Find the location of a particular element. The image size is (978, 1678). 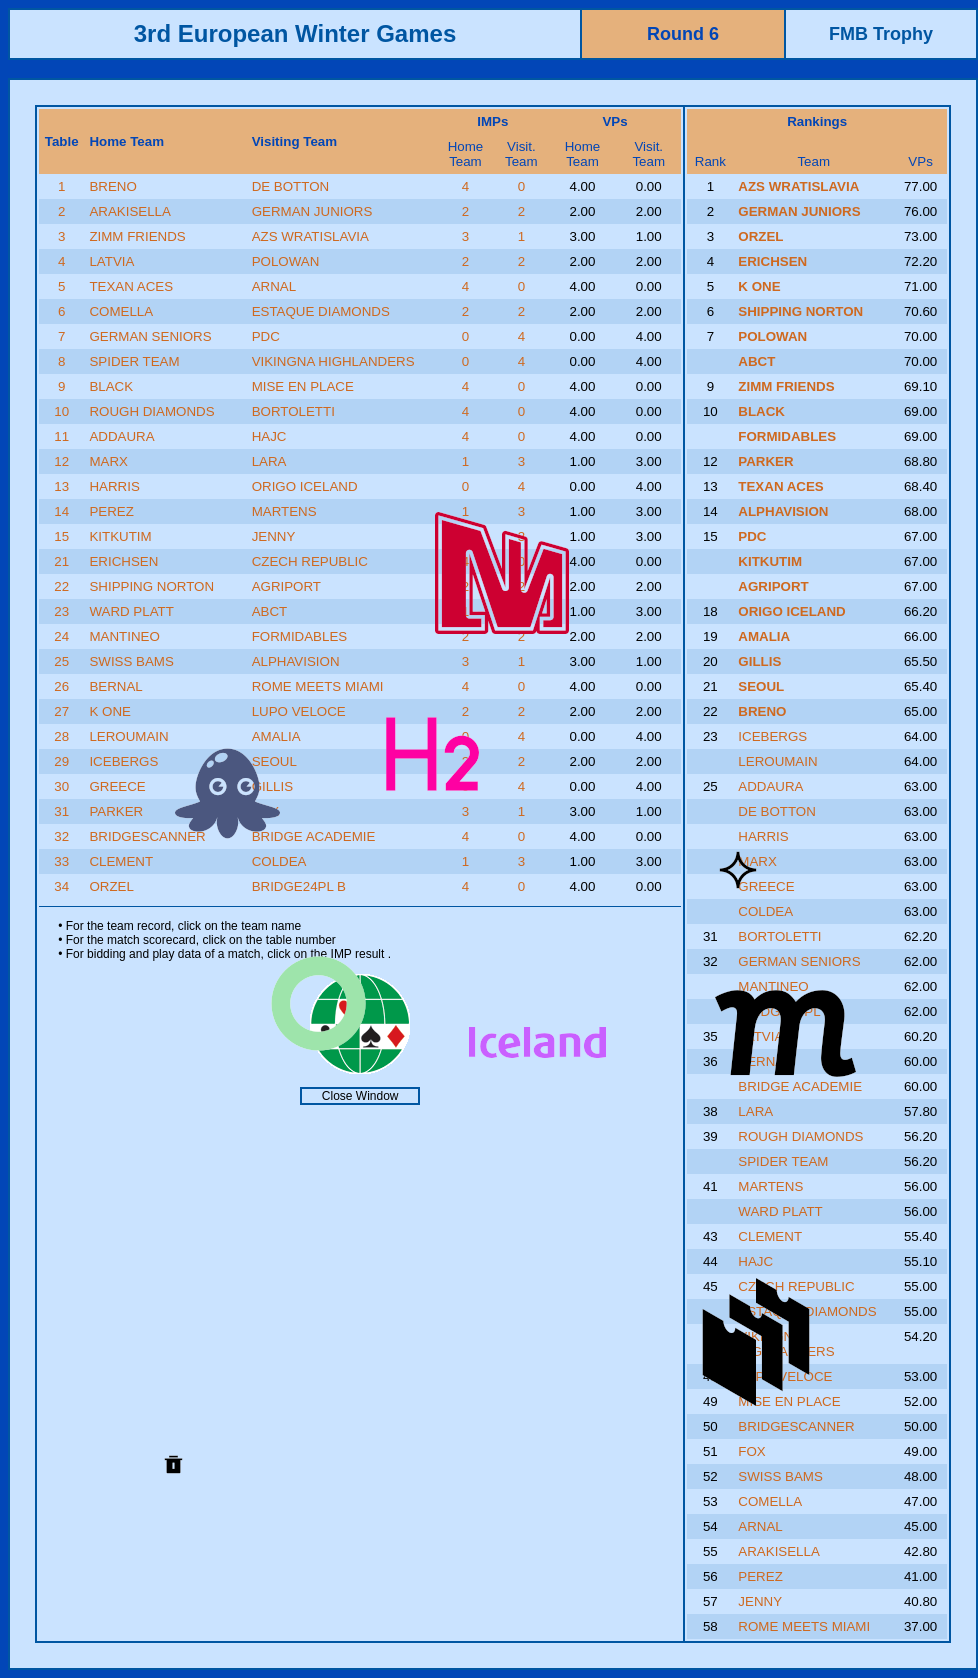

open mojeek search engine is located at coordinates (785, 1033).